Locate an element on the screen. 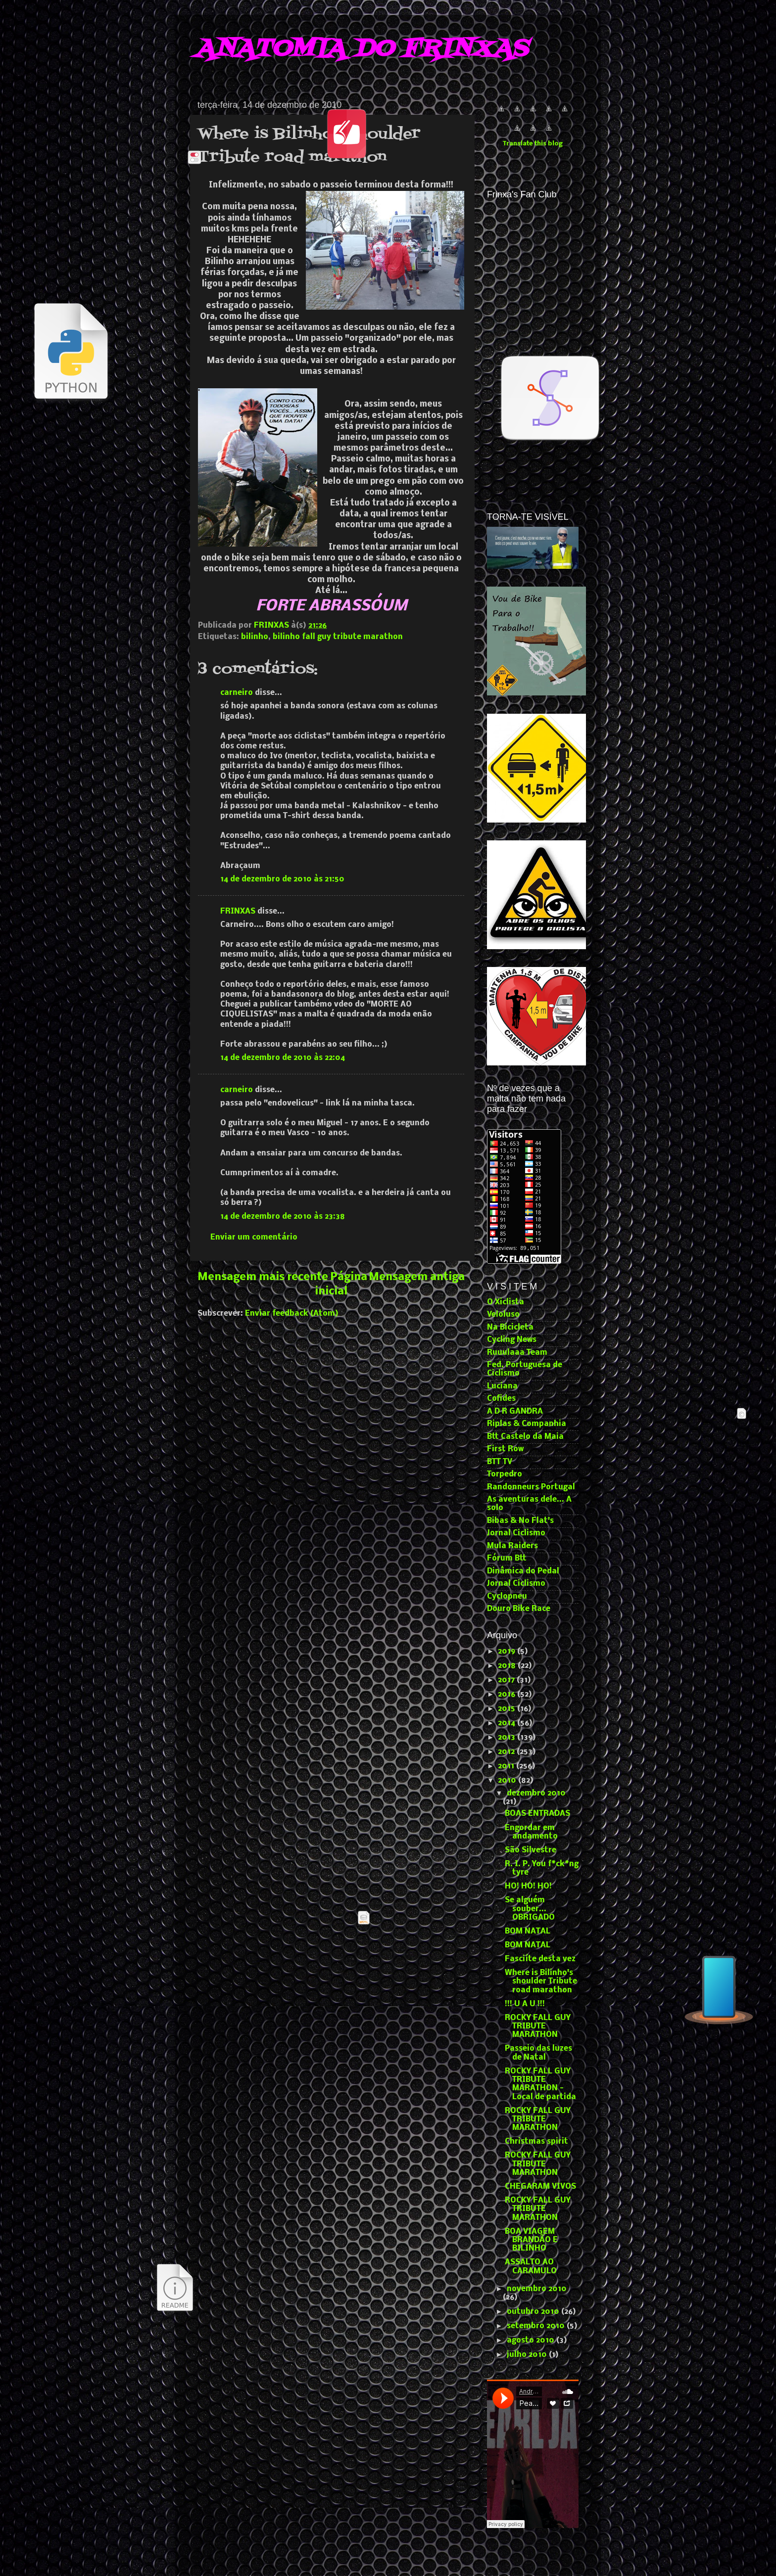  a python source code file is located at coordinates (71, 353).